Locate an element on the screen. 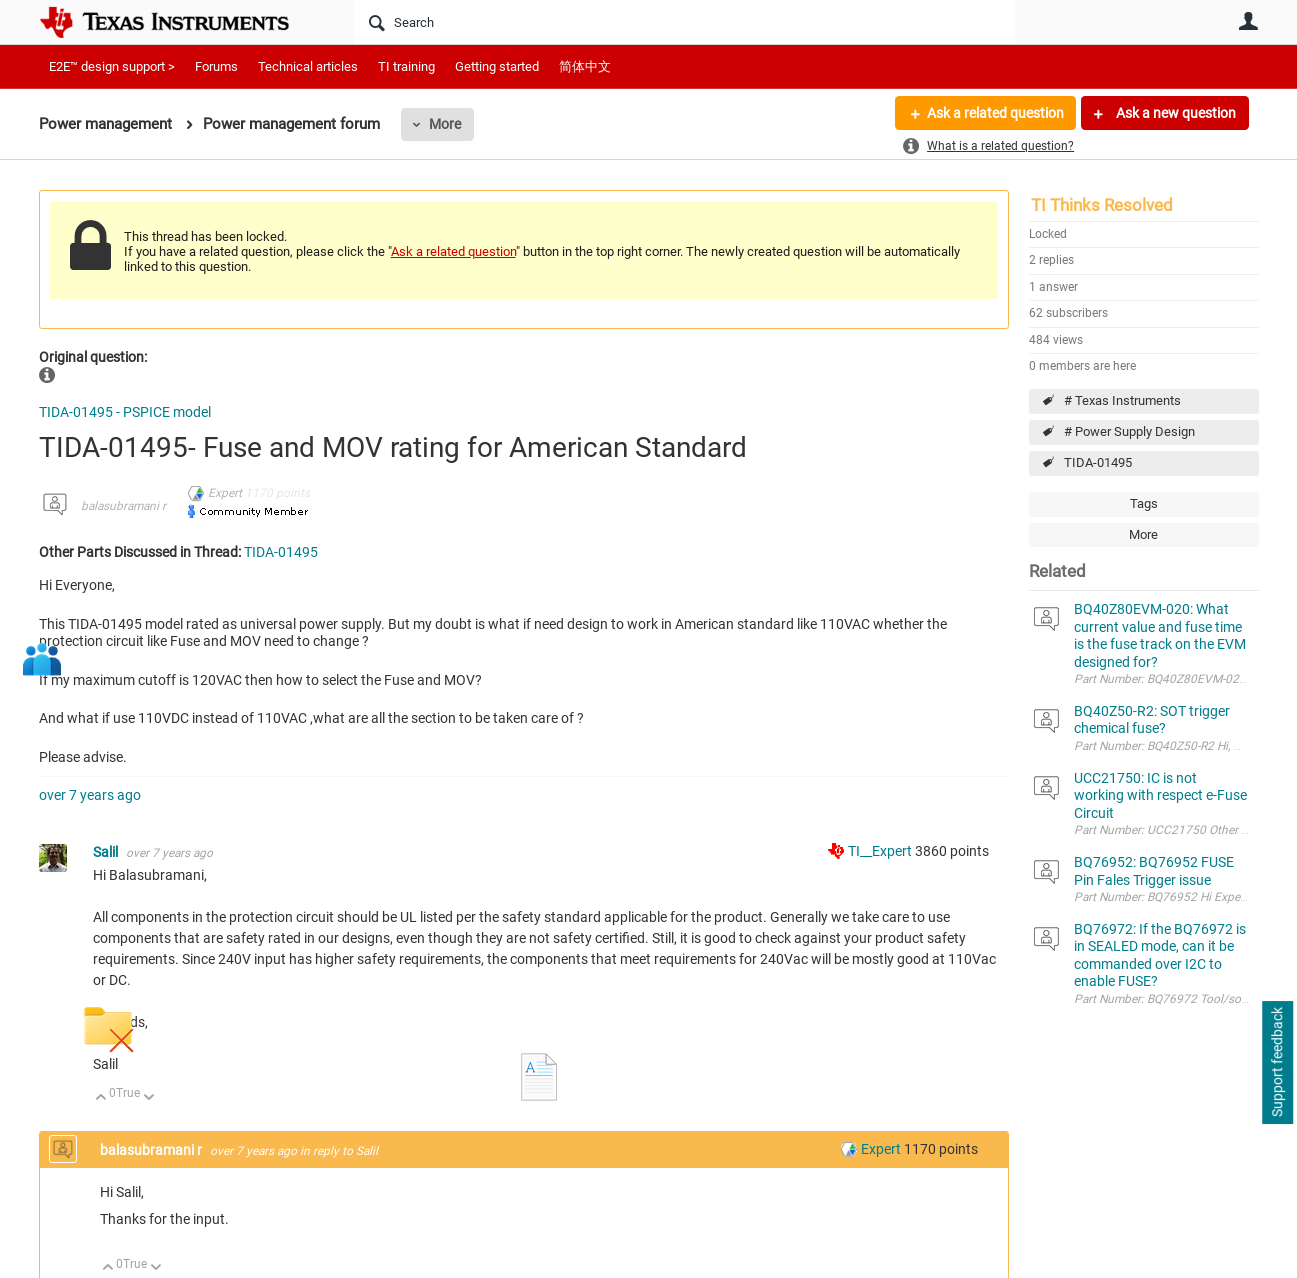 Image resolution: width=1297 pixels, height=1278 pixels. open the people app to manage contacts is located at coordinates (42, 658).